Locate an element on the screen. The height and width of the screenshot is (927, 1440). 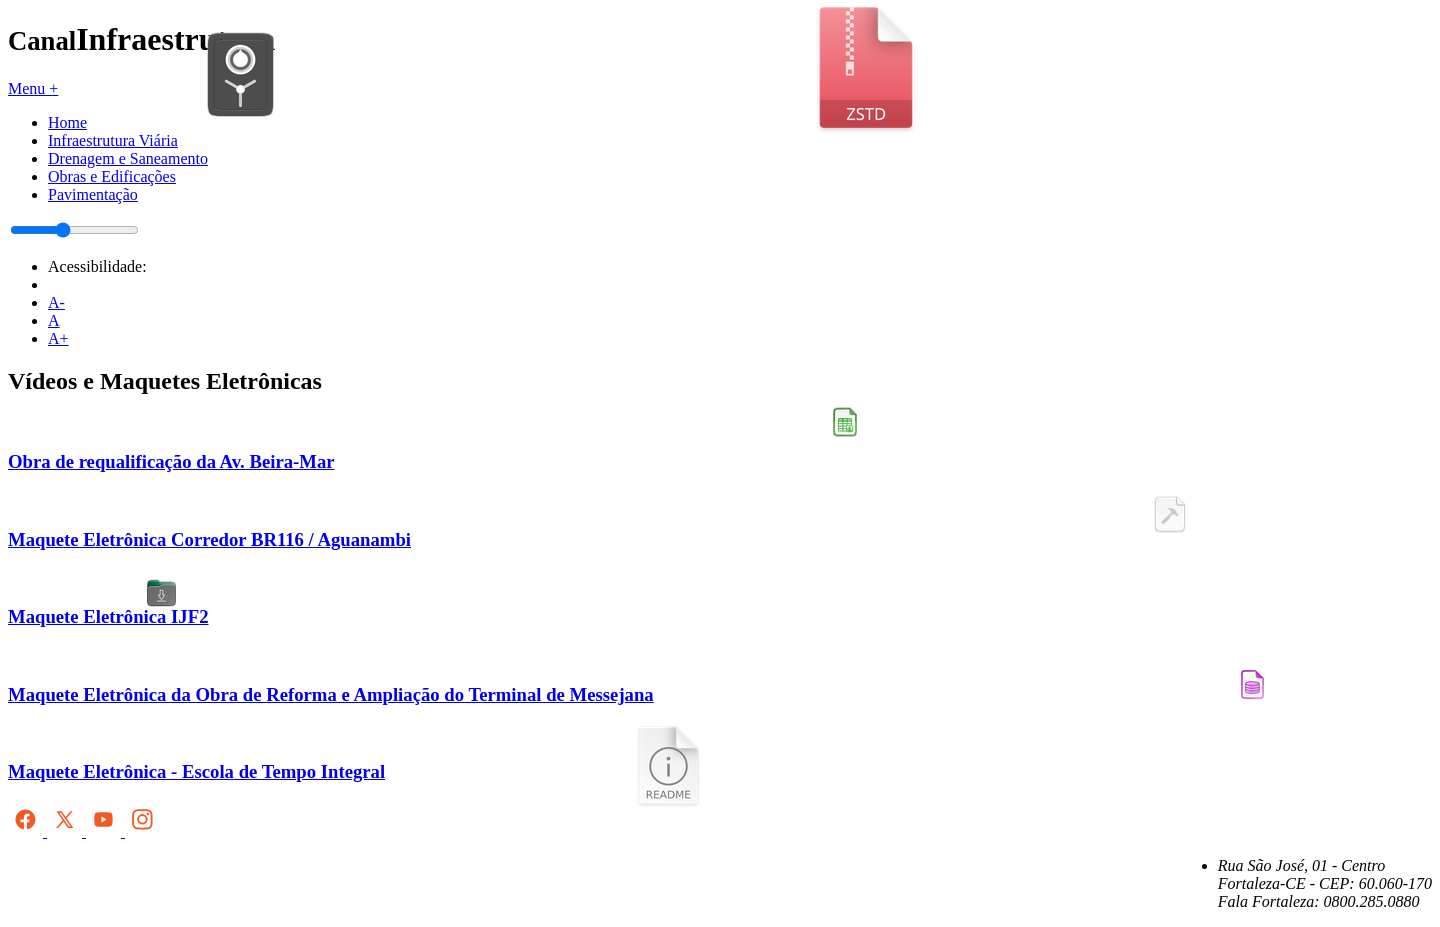
open downloads folder is located at coordinates (161, 592).